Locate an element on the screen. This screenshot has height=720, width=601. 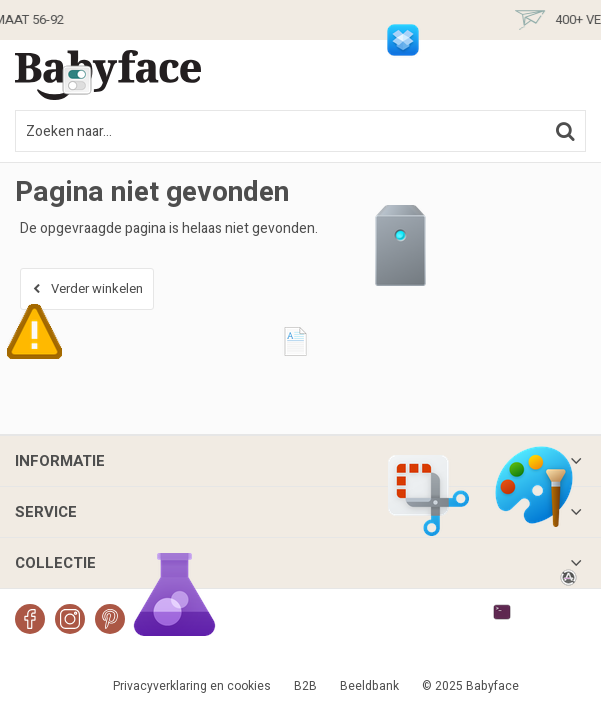
open a text document or word processing file is located at coordinates (295, 341).